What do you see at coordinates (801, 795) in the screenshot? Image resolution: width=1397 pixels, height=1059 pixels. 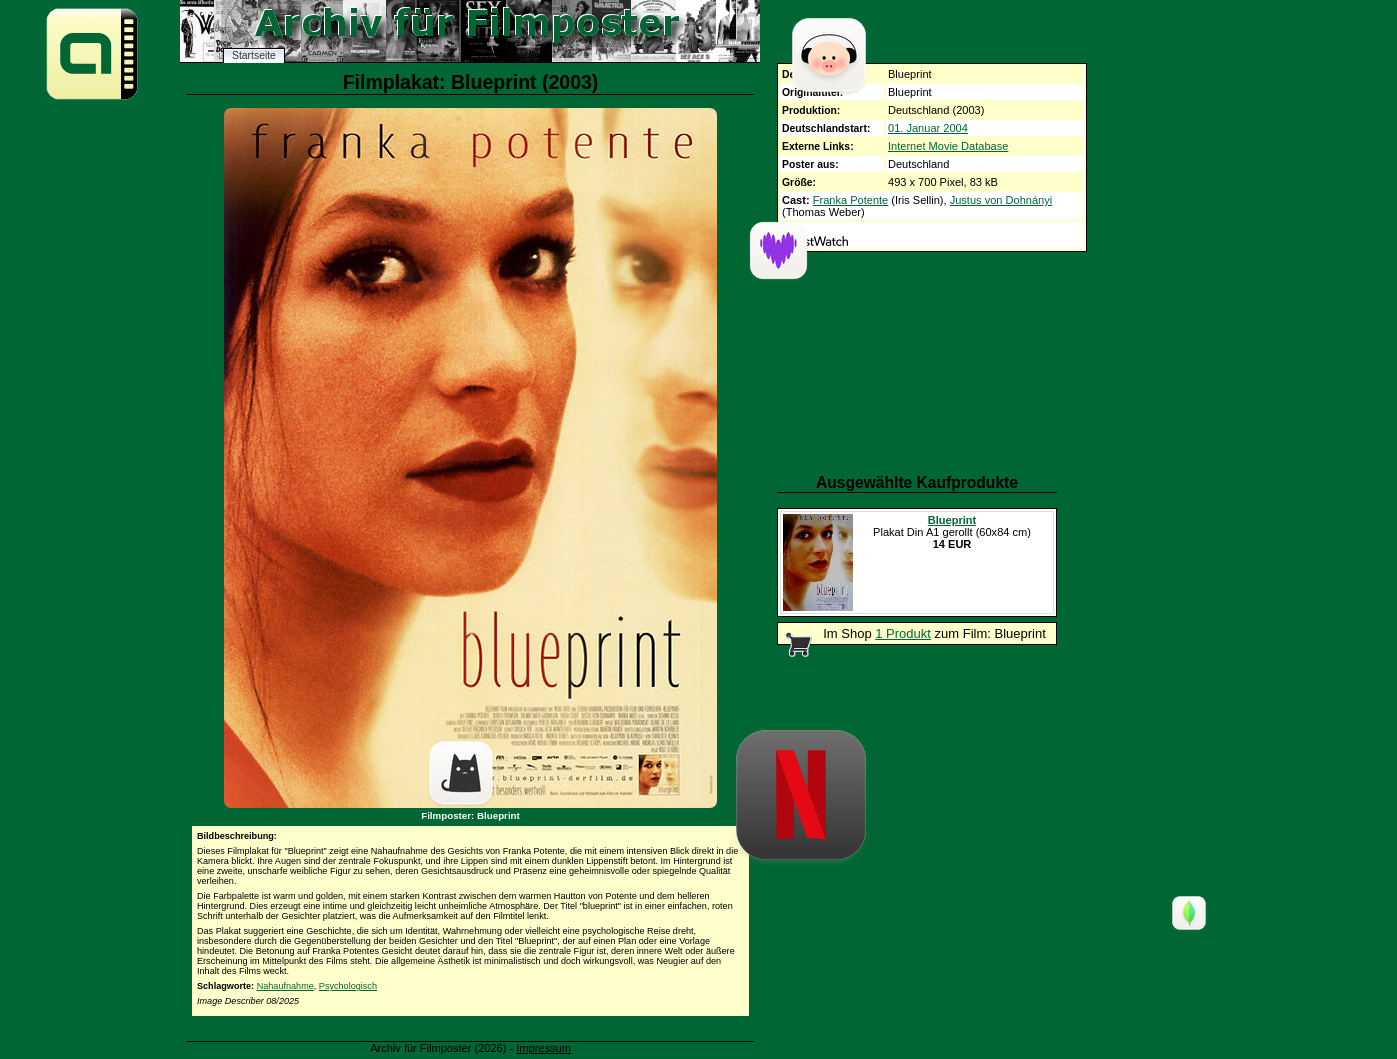 I see `open Netflix app` at bounding box center [801, 795].